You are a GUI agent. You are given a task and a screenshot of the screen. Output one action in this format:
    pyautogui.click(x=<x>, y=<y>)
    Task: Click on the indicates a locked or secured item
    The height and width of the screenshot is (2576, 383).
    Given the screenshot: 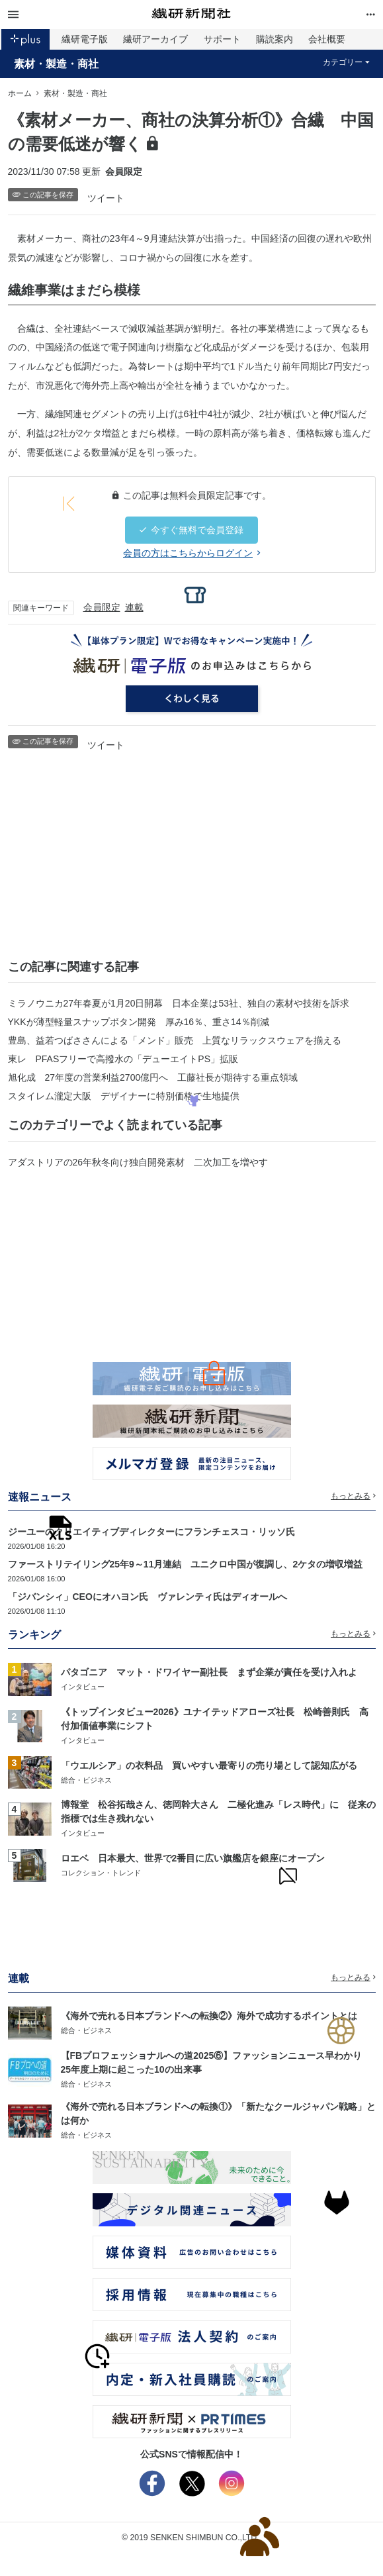 What is the action you would take?
    pyautogui.click(x=214, y=1374)
    